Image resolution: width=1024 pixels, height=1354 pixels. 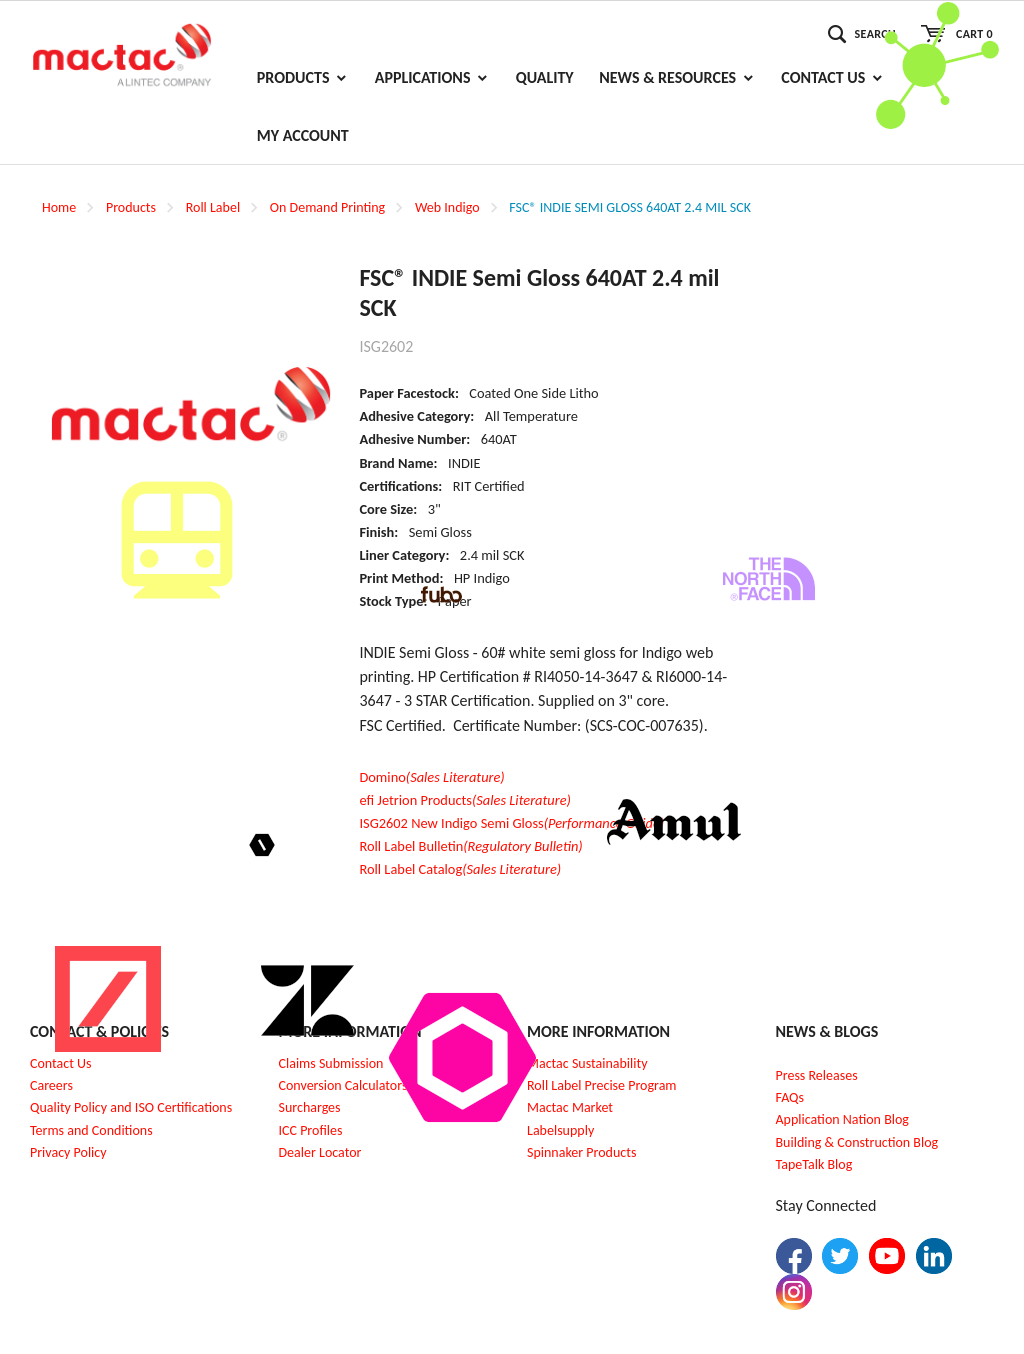 I want to click on open the fuboTV streaming app, so click(x=441, y=594).